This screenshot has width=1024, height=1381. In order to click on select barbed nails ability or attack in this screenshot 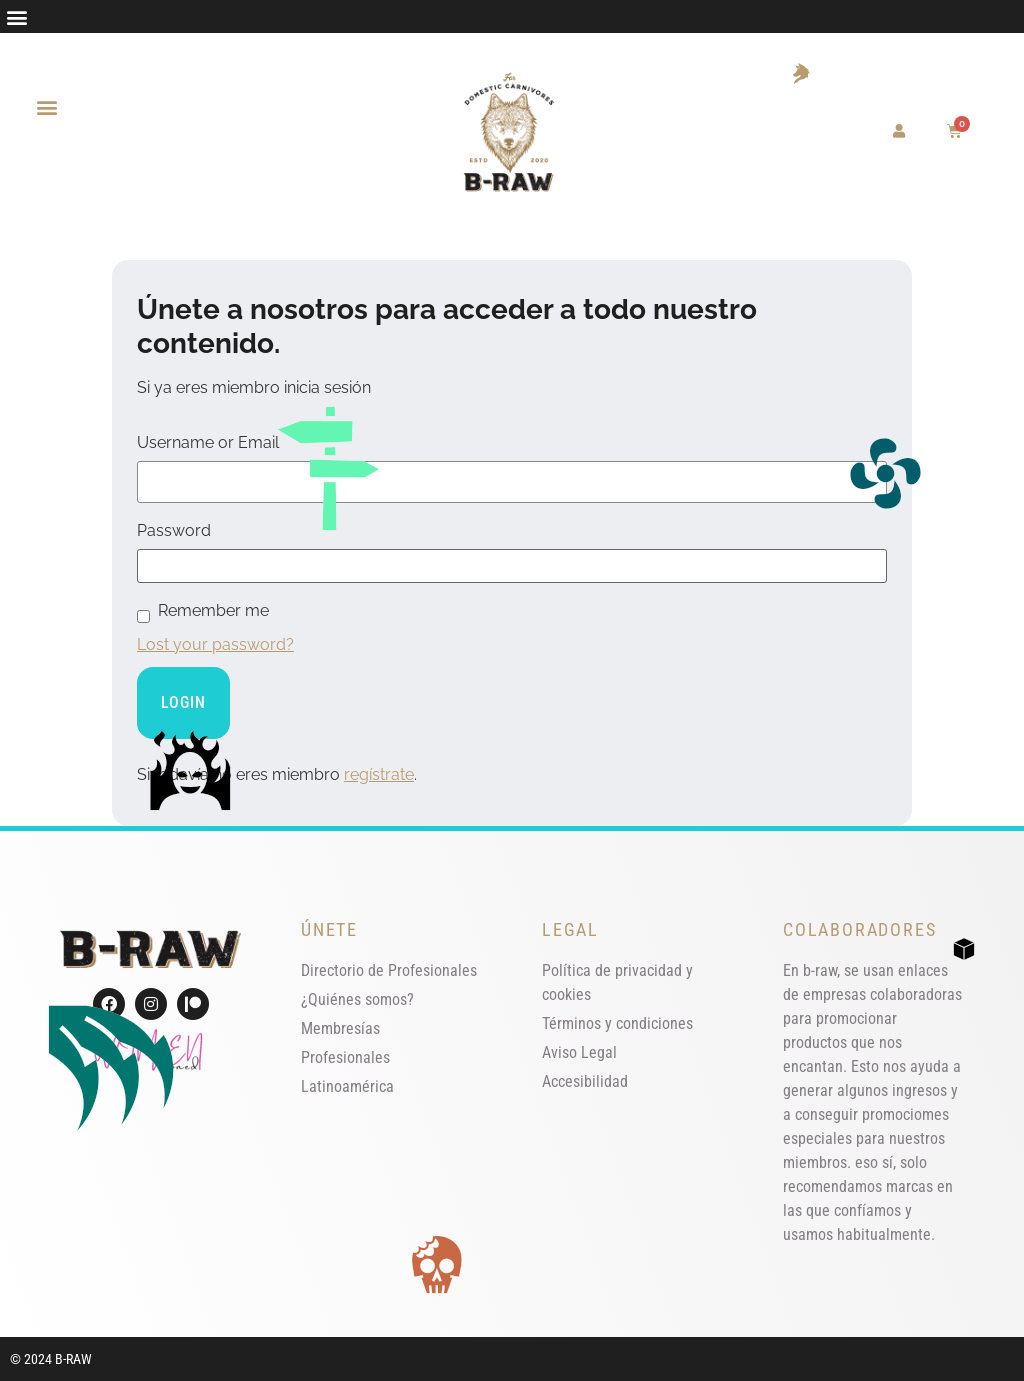, I will do `click(111, 1068)`.